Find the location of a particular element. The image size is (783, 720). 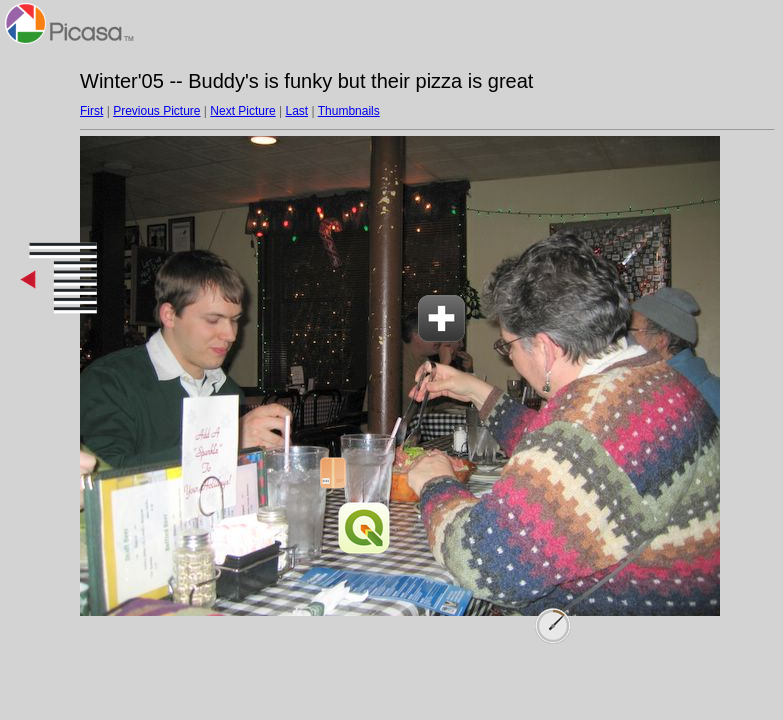

open the mycanal streaming app is located at coordinates (441, 318).